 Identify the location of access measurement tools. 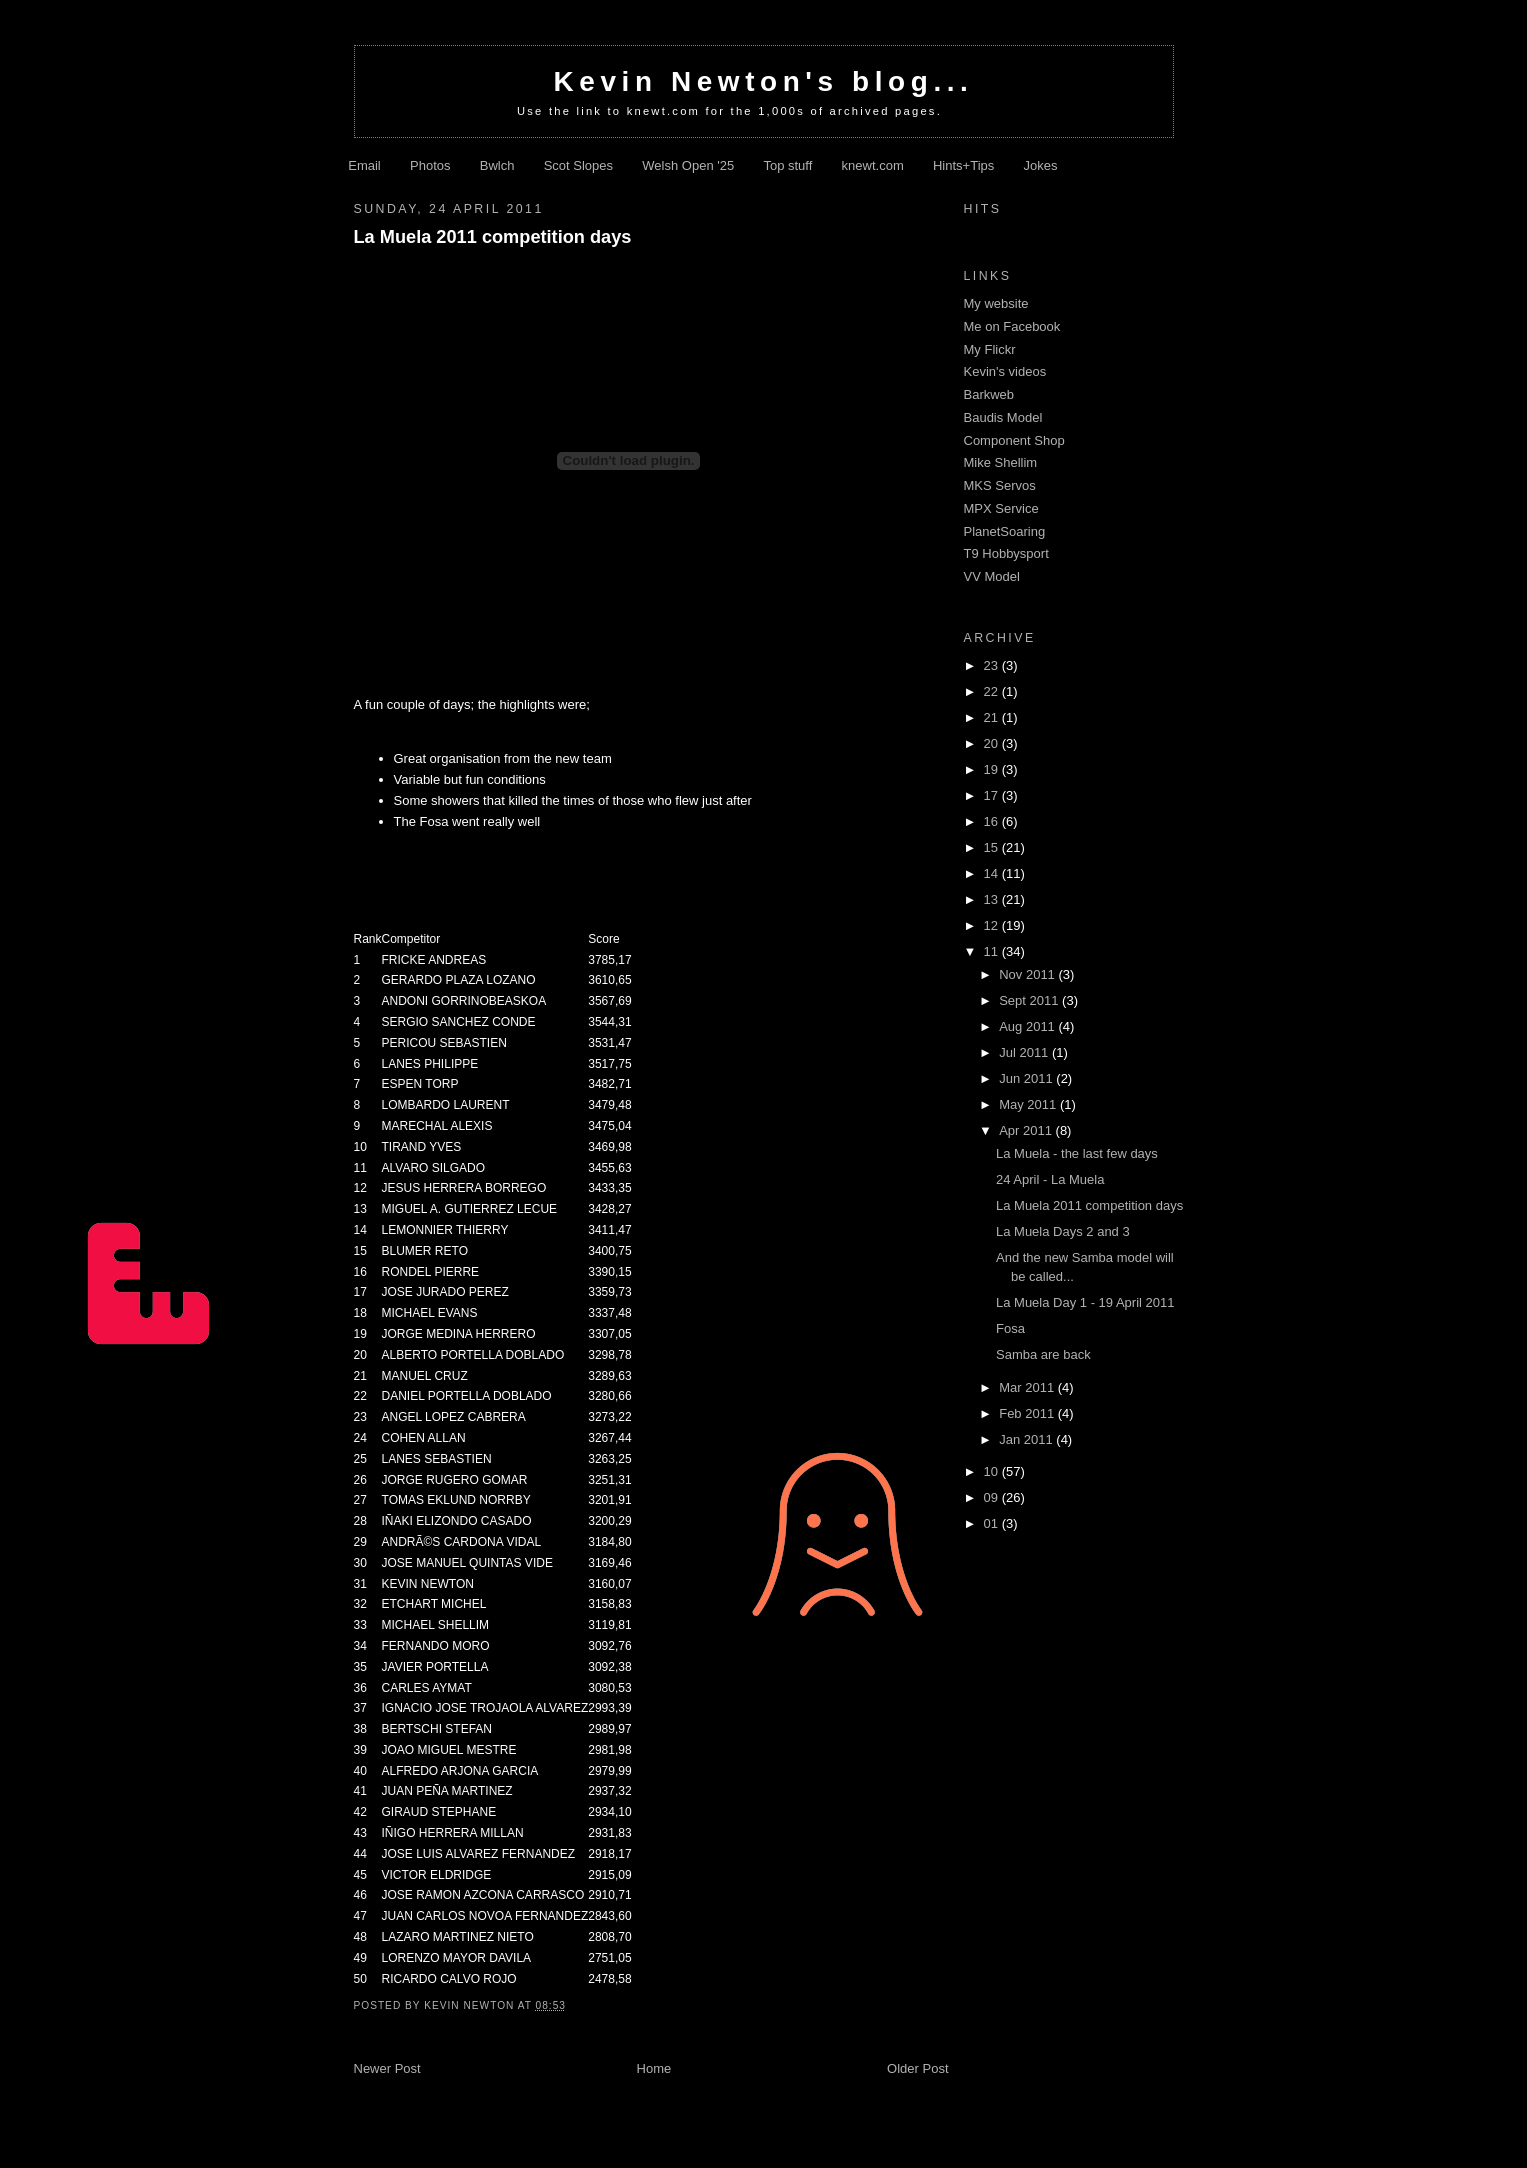
(148, 1283).